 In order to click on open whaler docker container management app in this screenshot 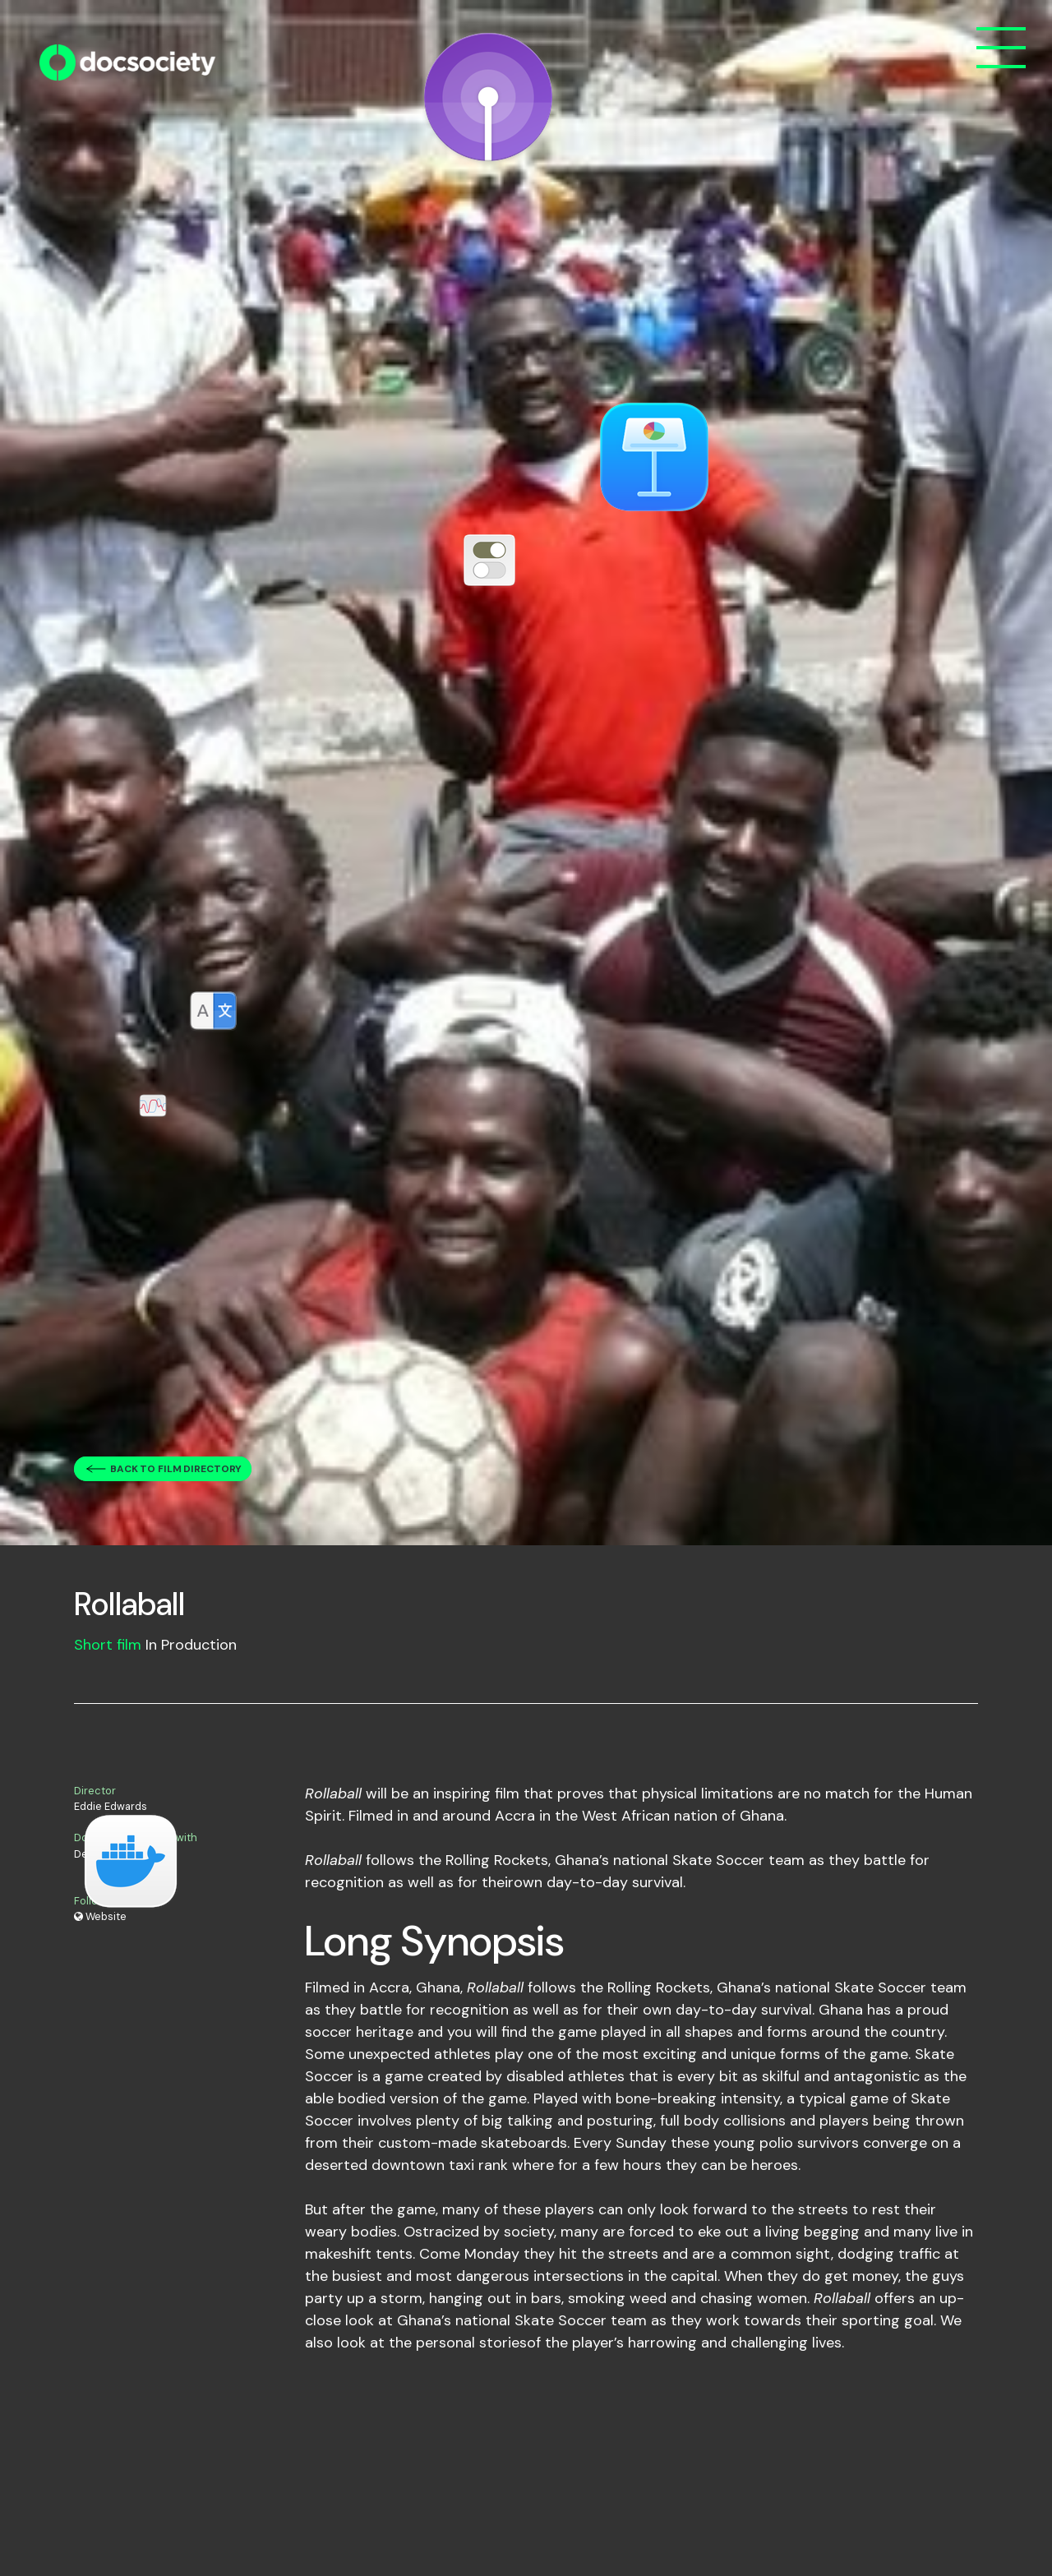, I will do `click(131, 1859)`.